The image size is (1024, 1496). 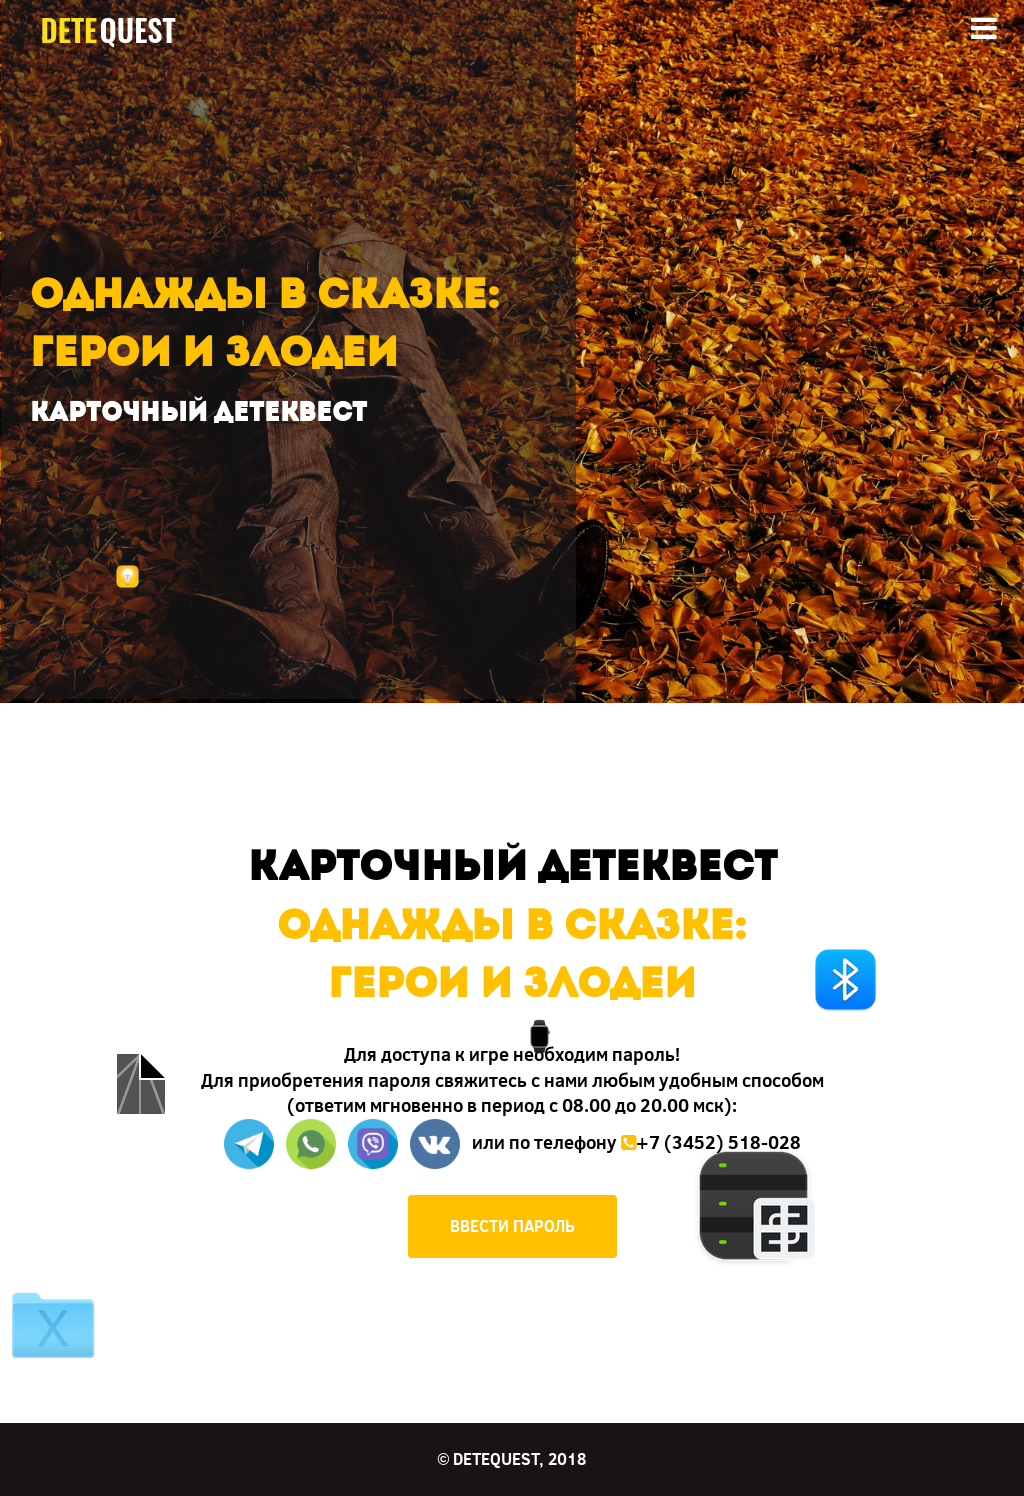 What do you see at coordinates (53, 1325) in the screenshot?
I see `access macos system folder` at bounding box center [53, 1325].